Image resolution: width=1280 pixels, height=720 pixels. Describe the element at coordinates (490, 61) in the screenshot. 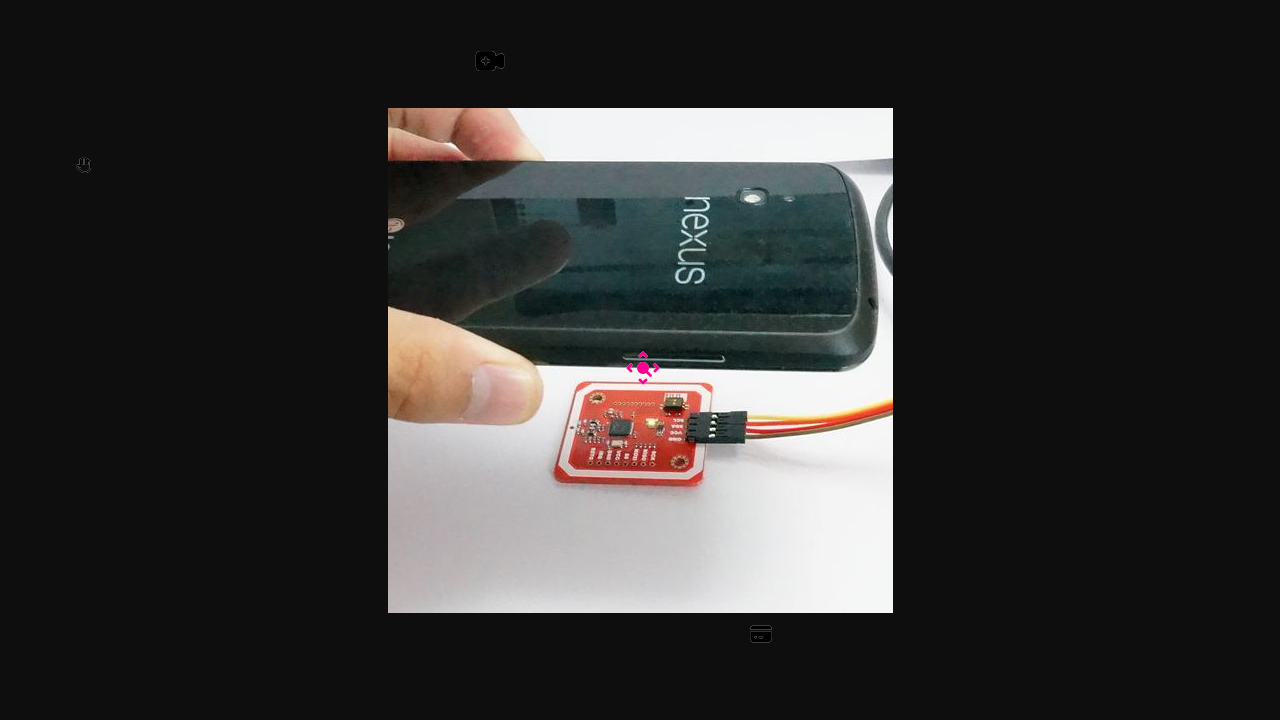

I see `start a new video recording` at that location.